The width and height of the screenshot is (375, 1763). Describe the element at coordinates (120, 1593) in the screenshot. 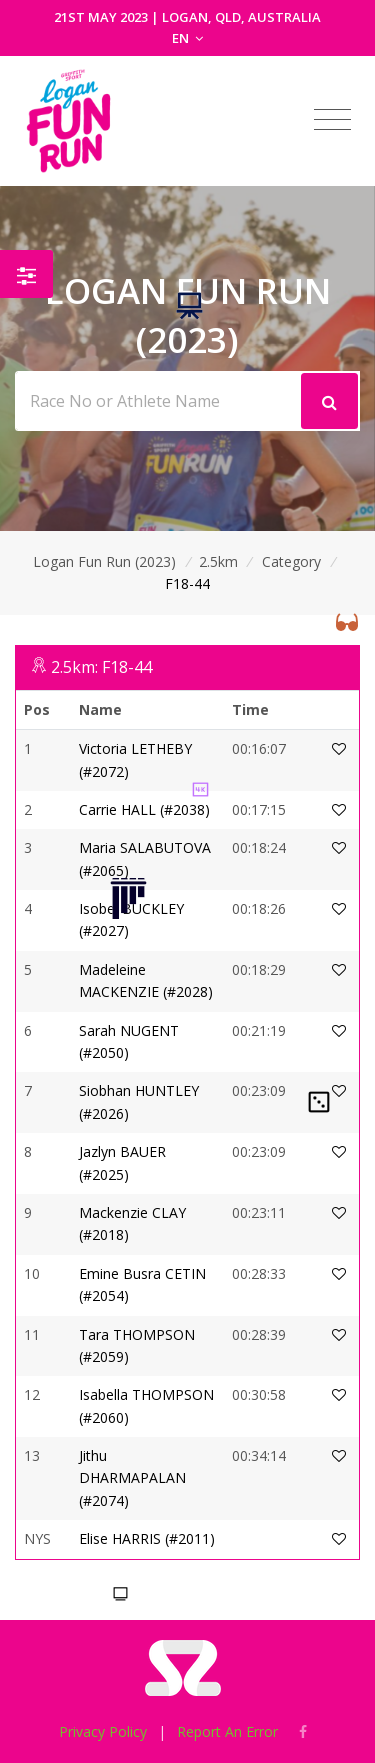

I see `access tv or display settings` at that location.